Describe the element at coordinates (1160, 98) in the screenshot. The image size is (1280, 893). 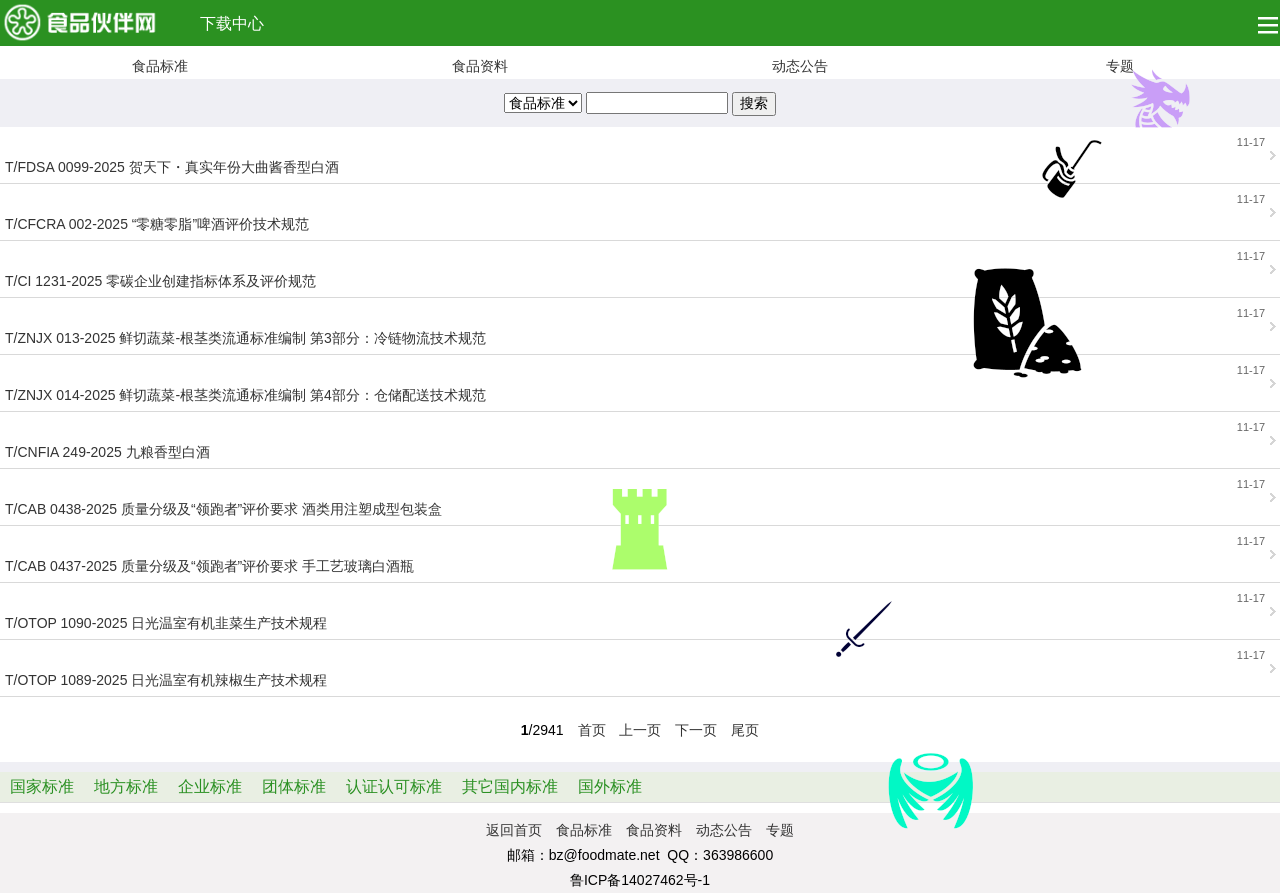
I see `access dragon or monster-related content` at that location.